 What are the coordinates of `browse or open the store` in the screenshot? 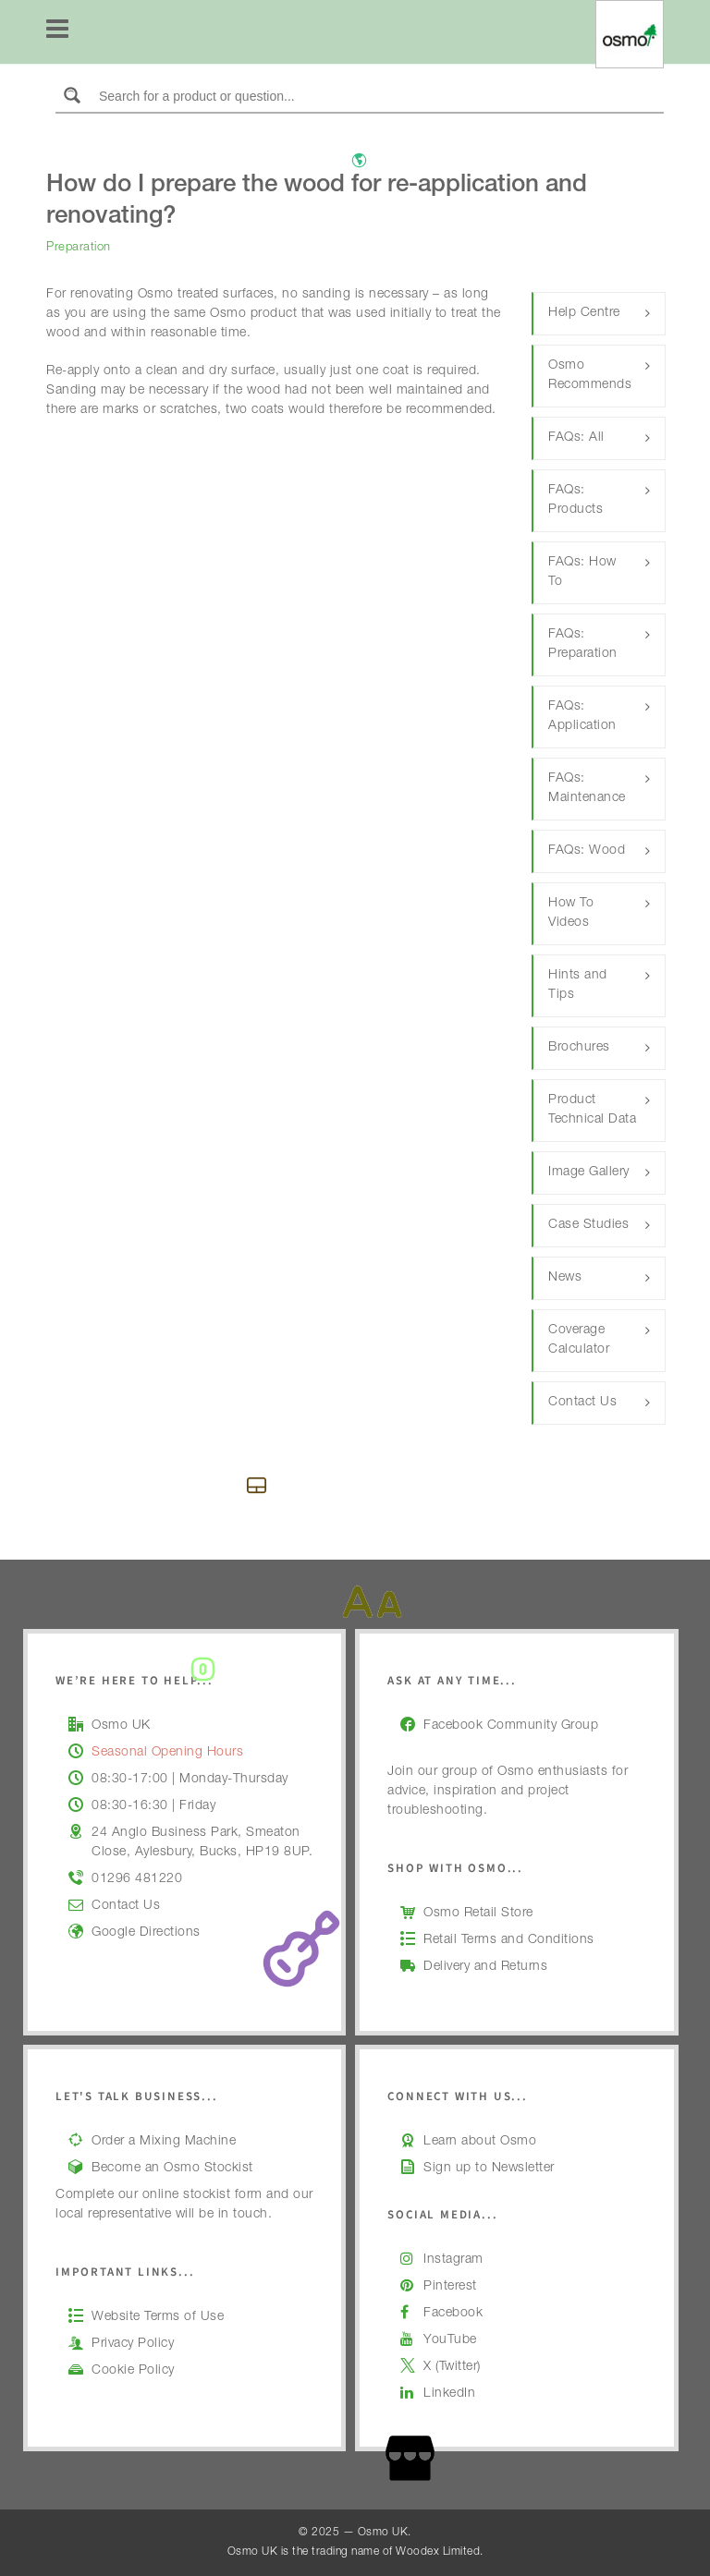 It's located at (410, 2458).